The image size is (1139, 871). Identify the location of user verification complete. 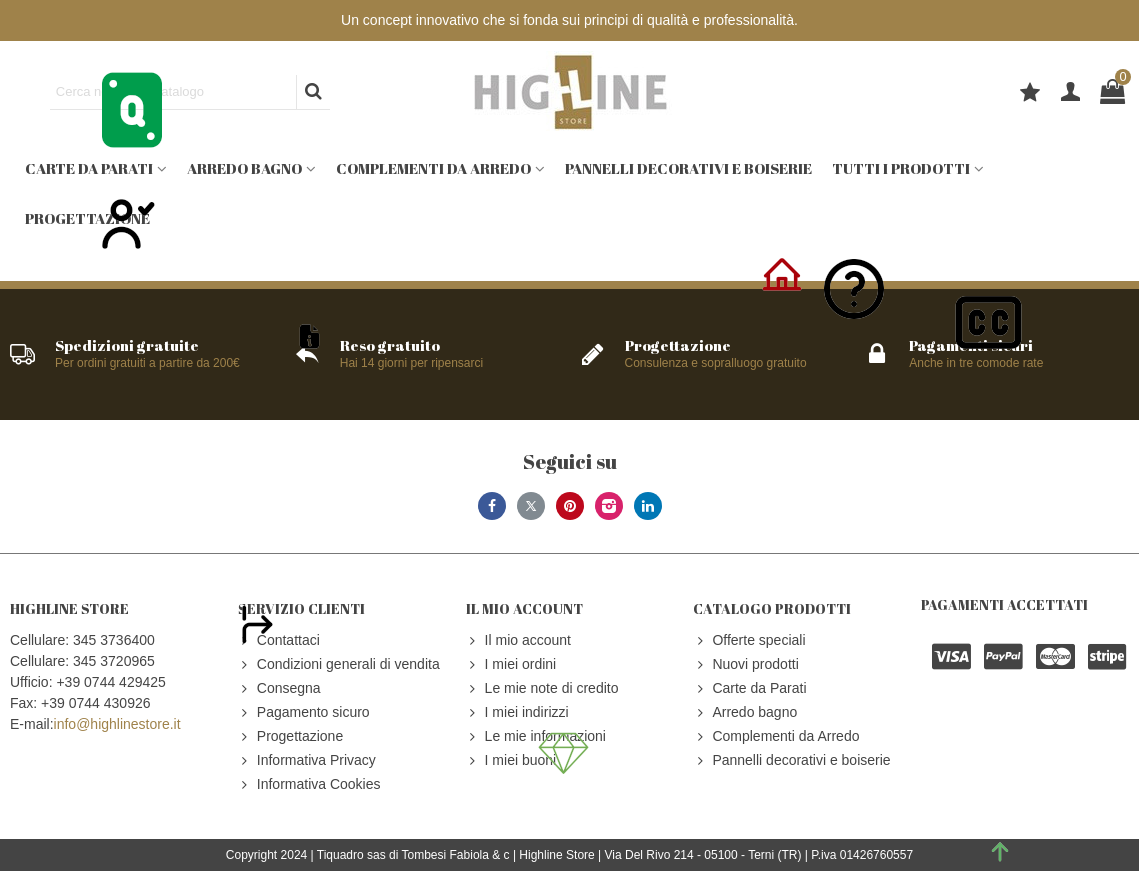
(127, 224).